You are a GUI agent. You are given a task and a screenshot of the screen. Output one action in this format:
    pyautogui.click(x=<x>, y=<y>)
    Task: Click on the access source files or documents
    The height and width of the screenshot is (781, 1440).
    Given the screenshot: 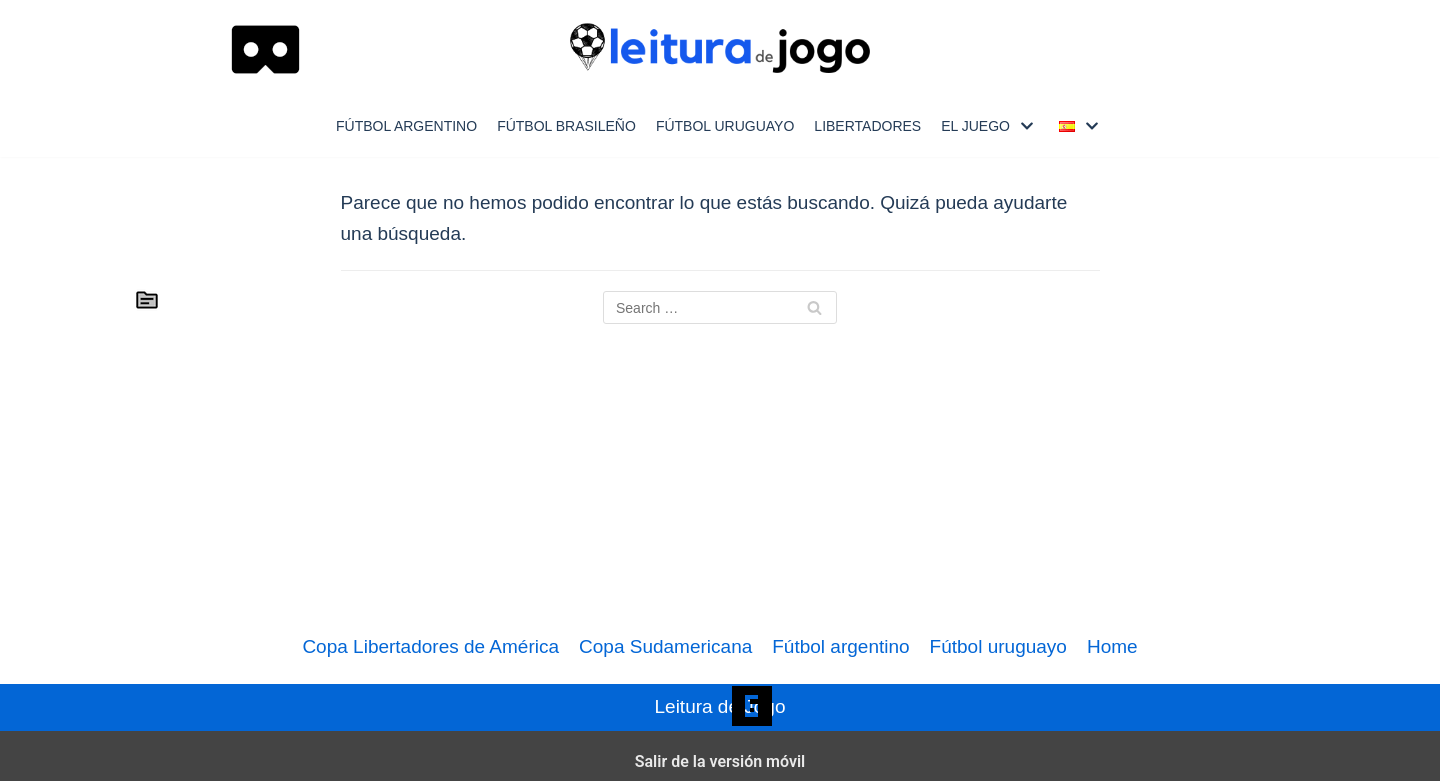 What is the action you would take?
    pyautogui.click(x=147, y=300)
    